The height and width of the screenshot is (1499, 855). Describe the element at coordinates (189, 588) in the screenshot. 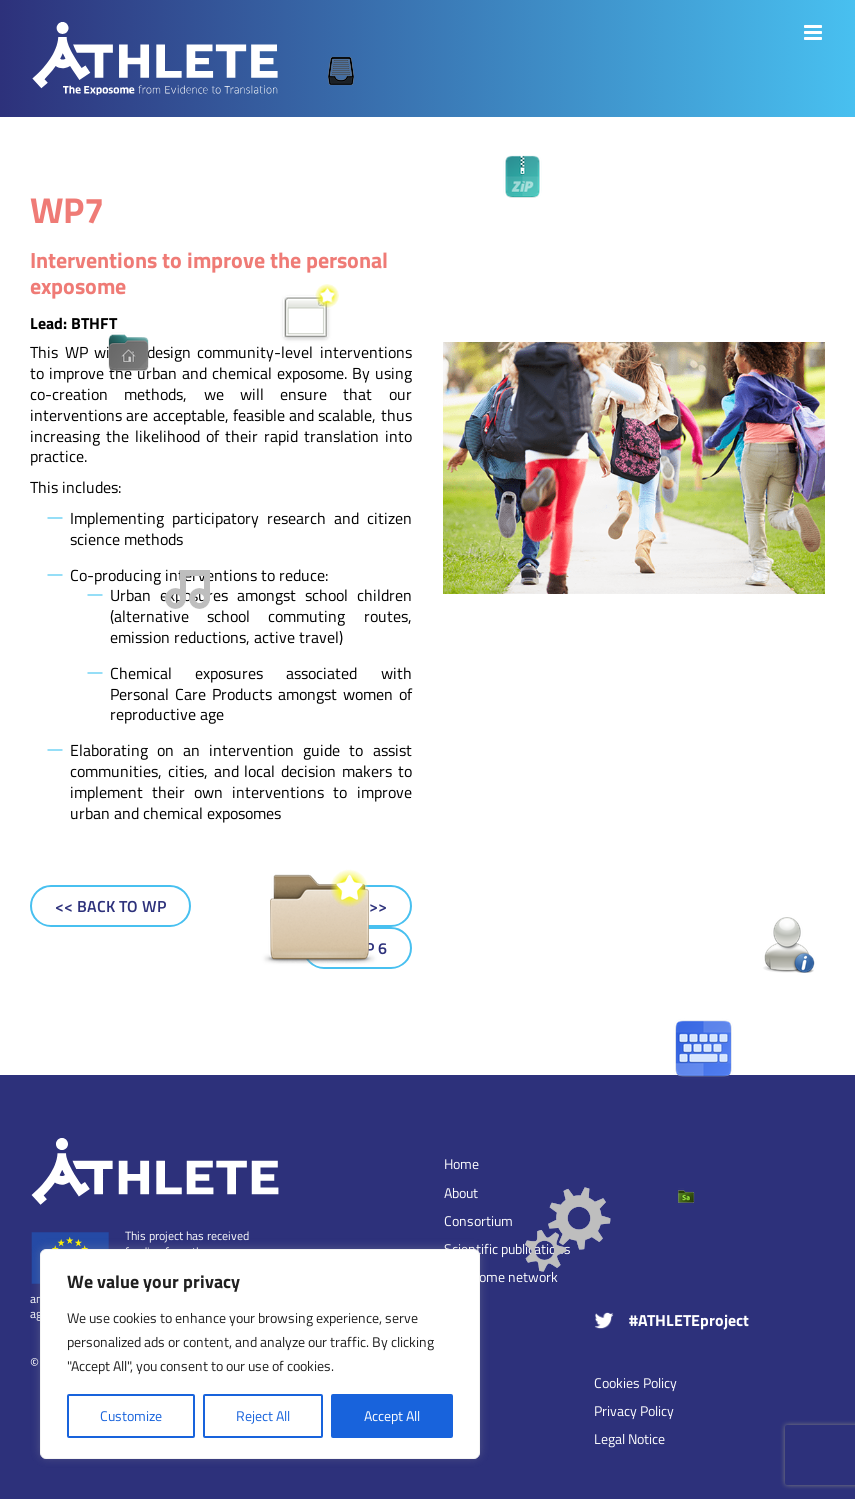

I see `open your music folder` at that location.